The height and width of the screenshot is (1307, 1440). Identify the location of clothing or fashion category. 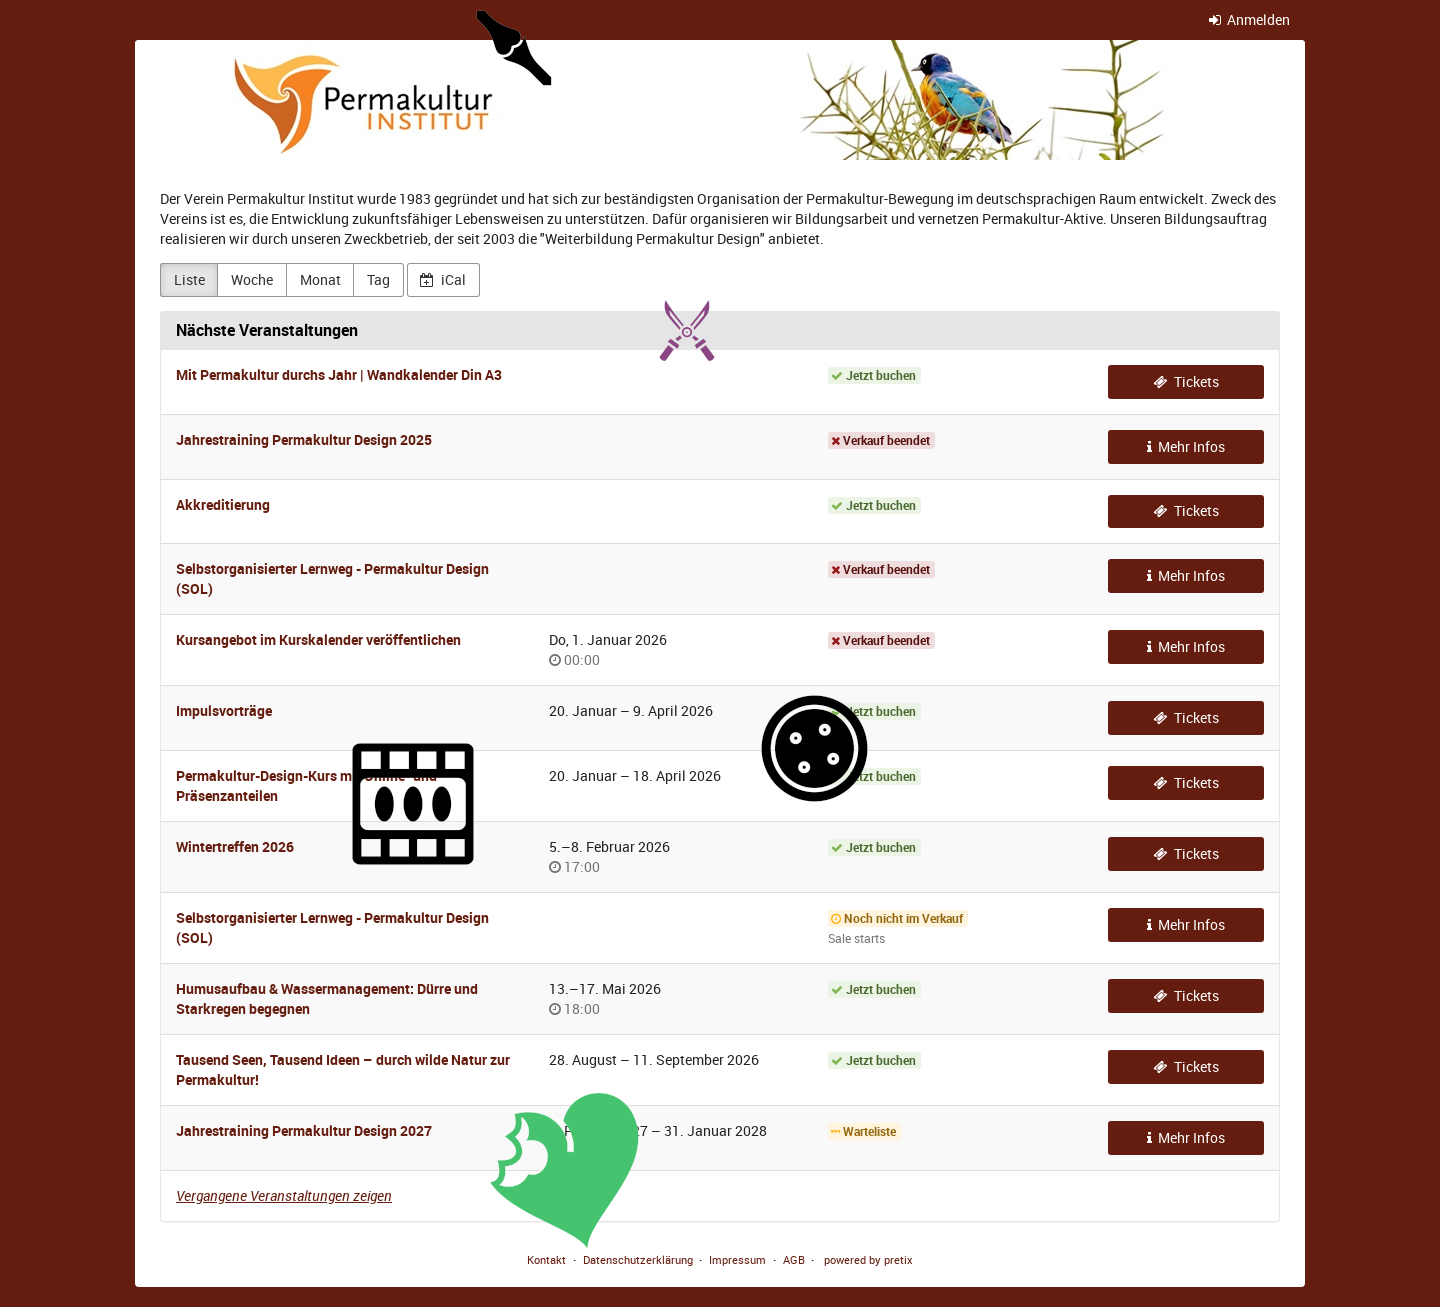
(814, 748).